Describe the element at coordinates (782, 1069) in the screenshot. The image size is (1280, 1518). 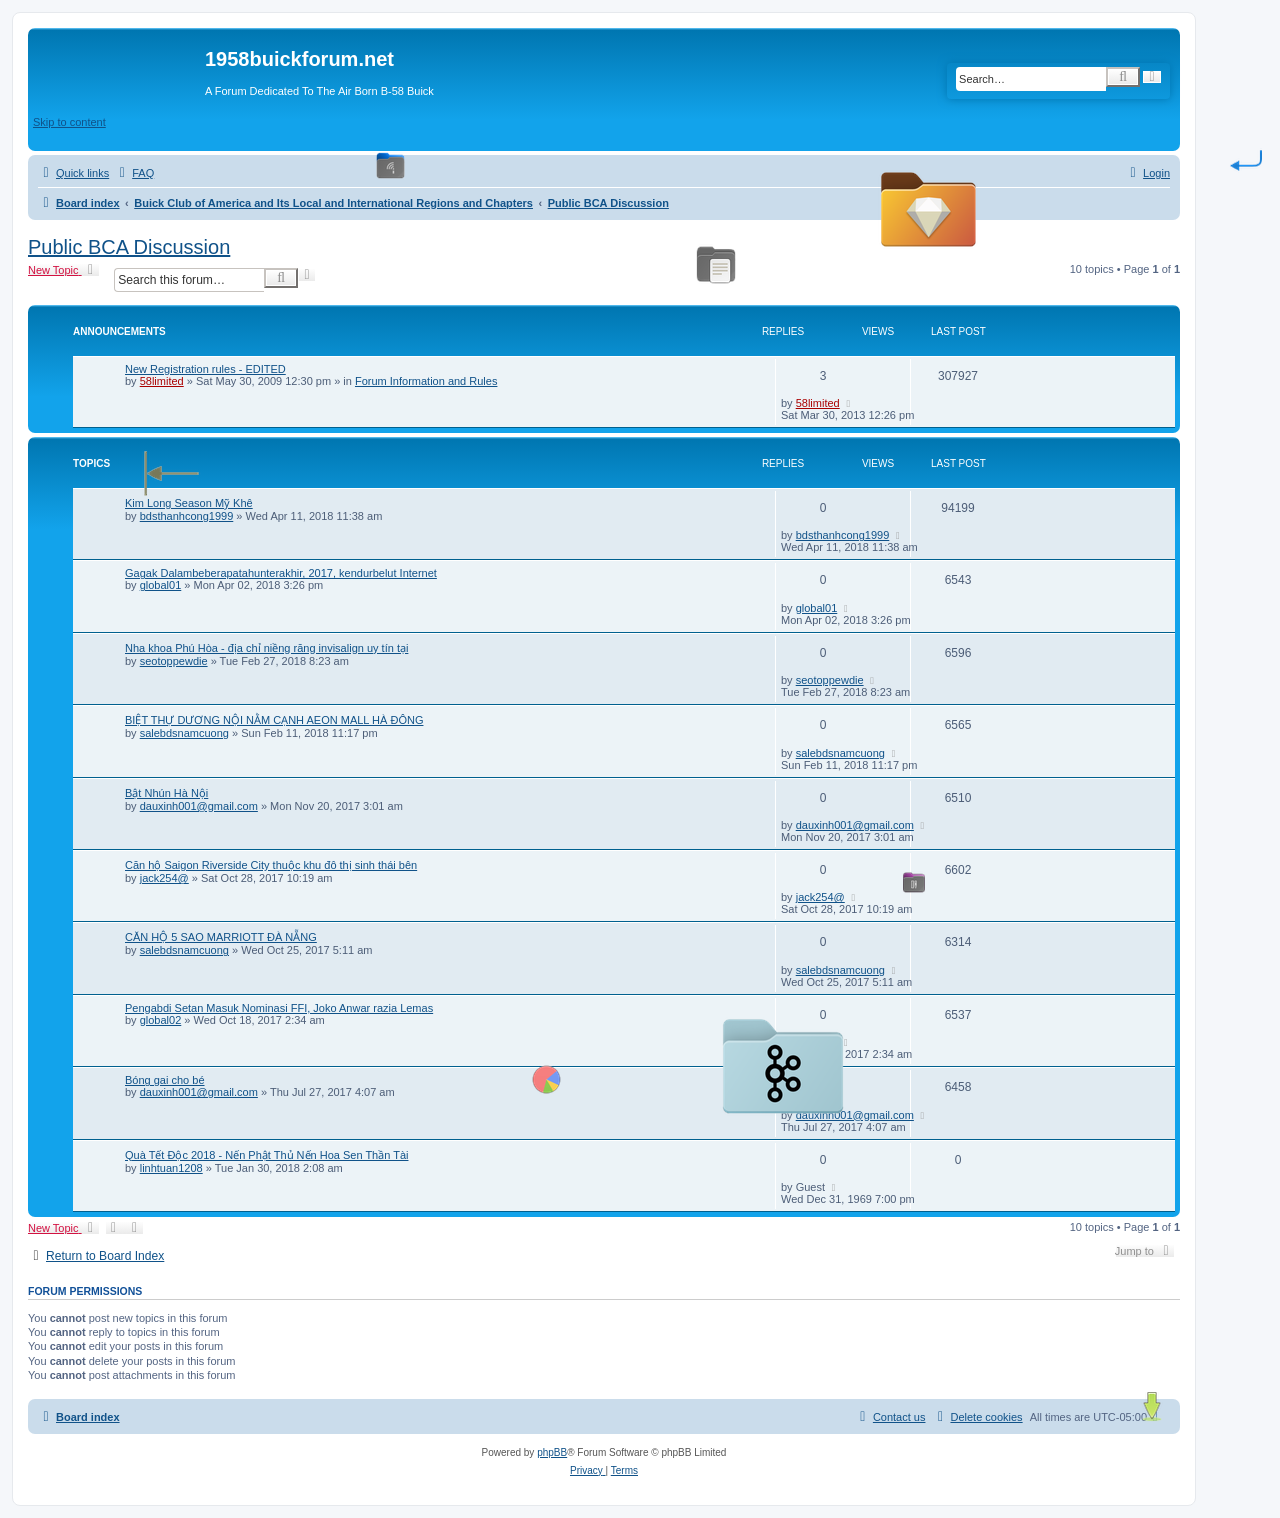
I see `folder containing apache kafka configuration files` at that location.